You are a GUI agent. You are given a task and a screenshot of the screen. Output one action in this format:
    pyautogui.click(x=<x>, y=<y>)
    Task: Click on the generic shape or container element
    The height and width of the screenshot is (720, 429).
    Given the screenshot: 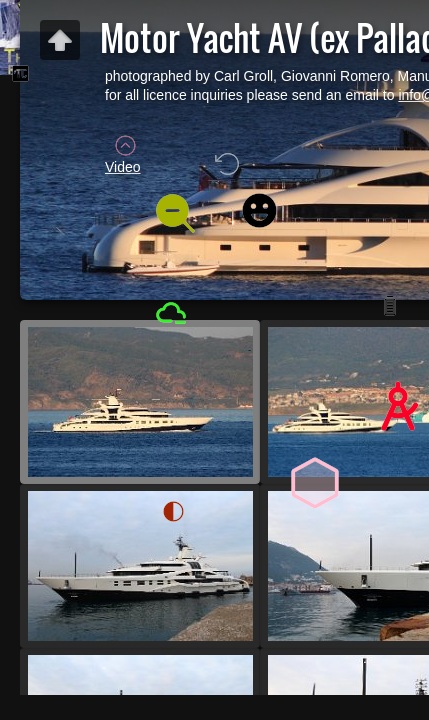 What is the action you would take?
    pyautogui.click(x=315, y=483)
    